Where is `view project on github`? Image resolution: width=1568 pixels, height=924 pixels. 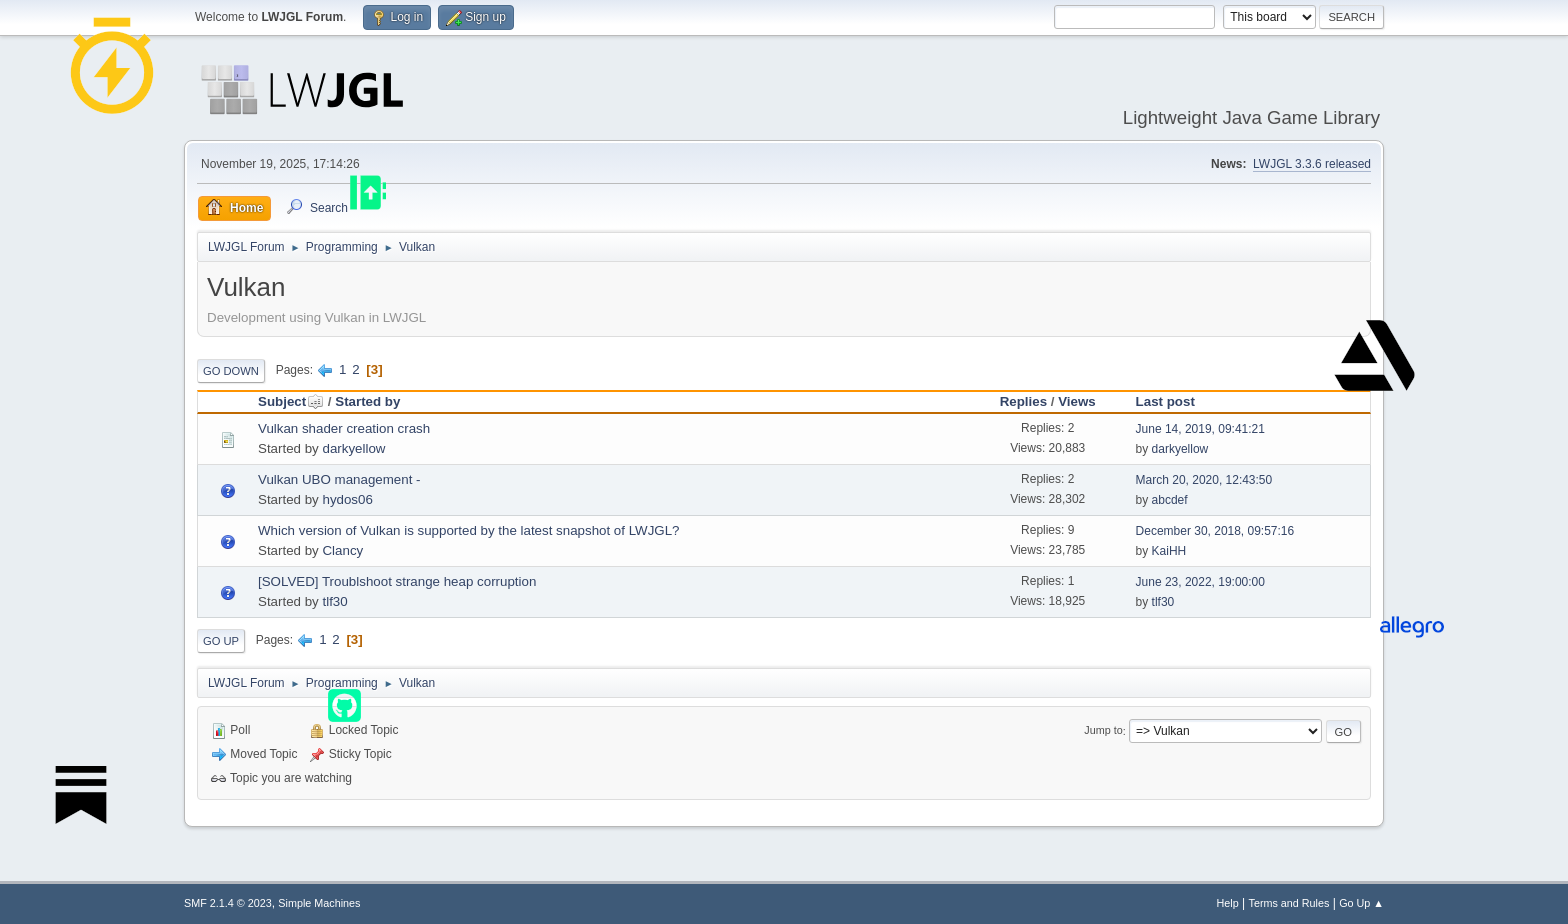 view project on github is located at coordinates (344, 705).